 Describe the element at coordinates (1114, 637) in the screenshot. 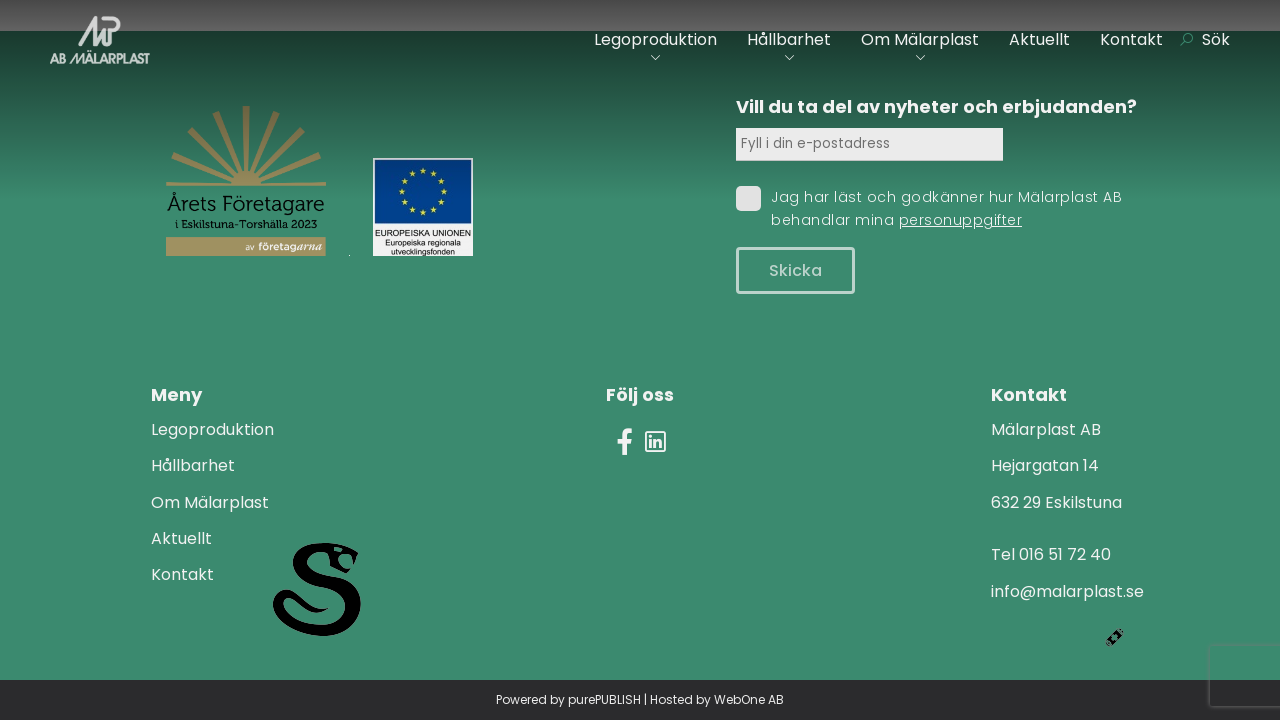

I see `use a health potion or healing item` at that location.